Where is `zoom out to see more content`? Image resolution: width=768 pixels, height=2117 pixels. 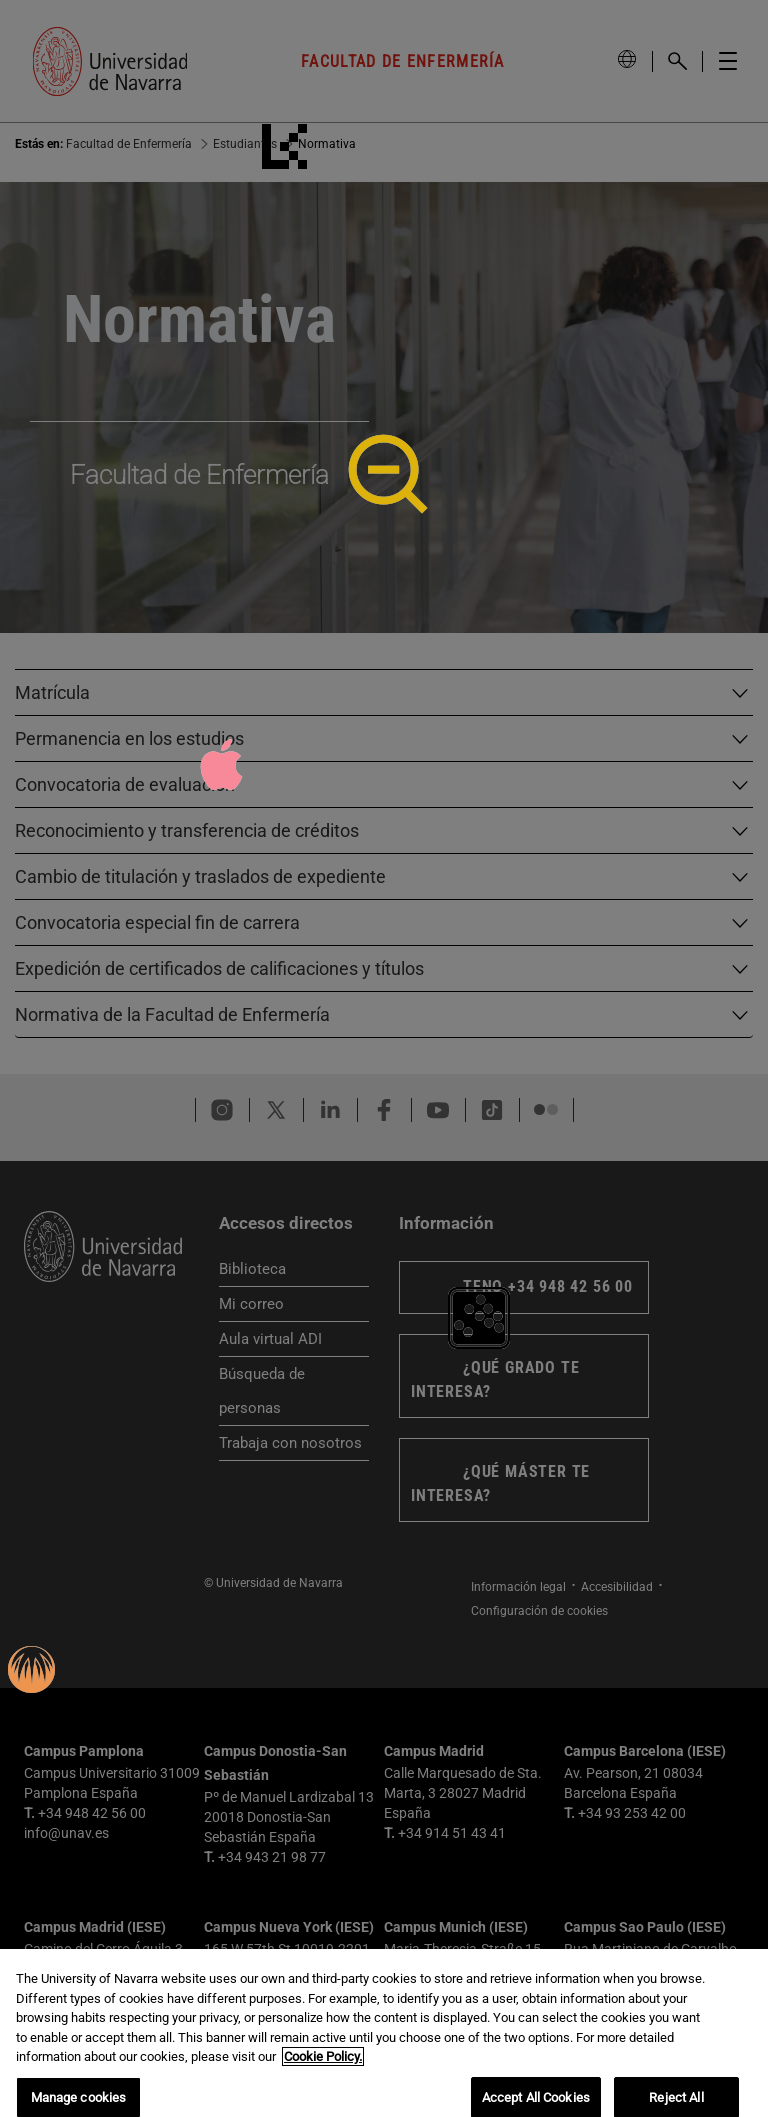
zoom out to see more content is located at coordinates (387, 473).